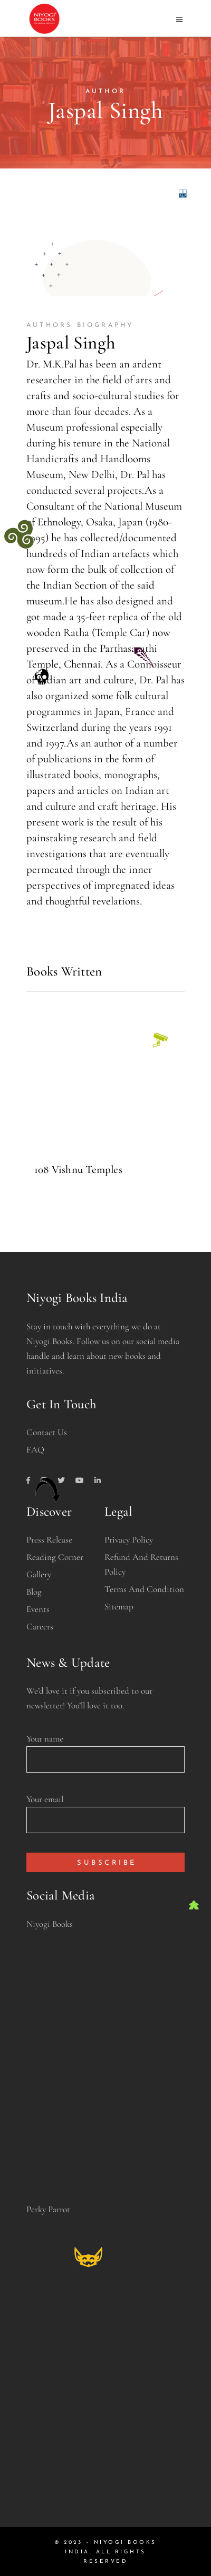 Image resolution: width=211 pixels, height=2576 pixels. I want to click on indicates a defeated enemy or death state, so click(41, 677).